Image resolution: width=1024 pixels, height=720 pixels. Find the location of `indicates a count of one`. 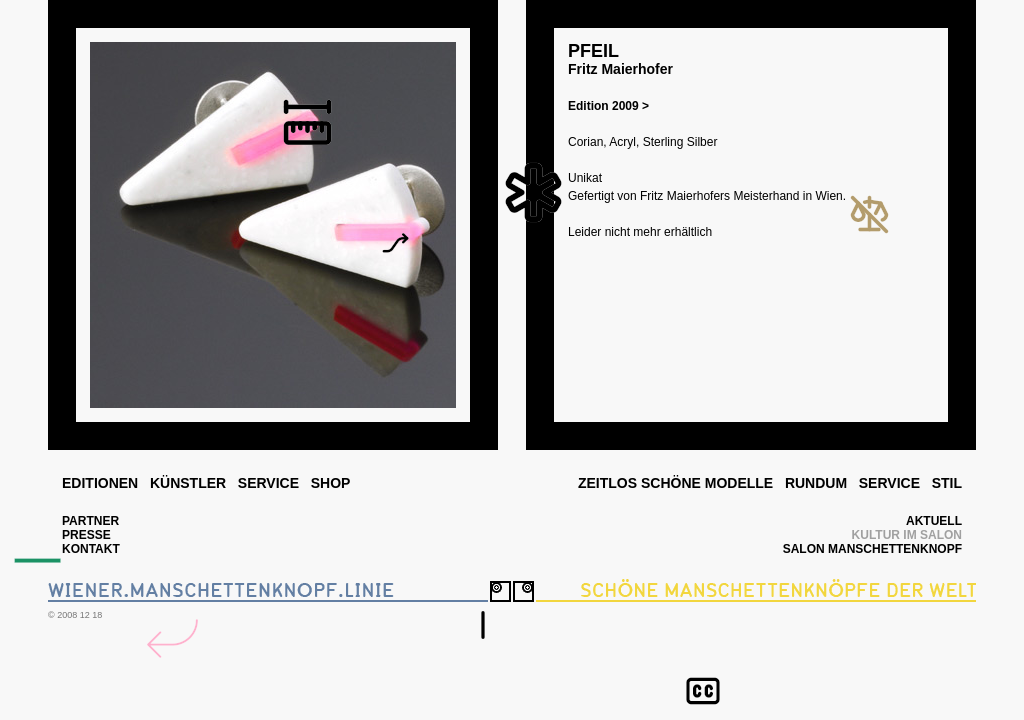

indicates a count of one is located at coordinates (483, 625).